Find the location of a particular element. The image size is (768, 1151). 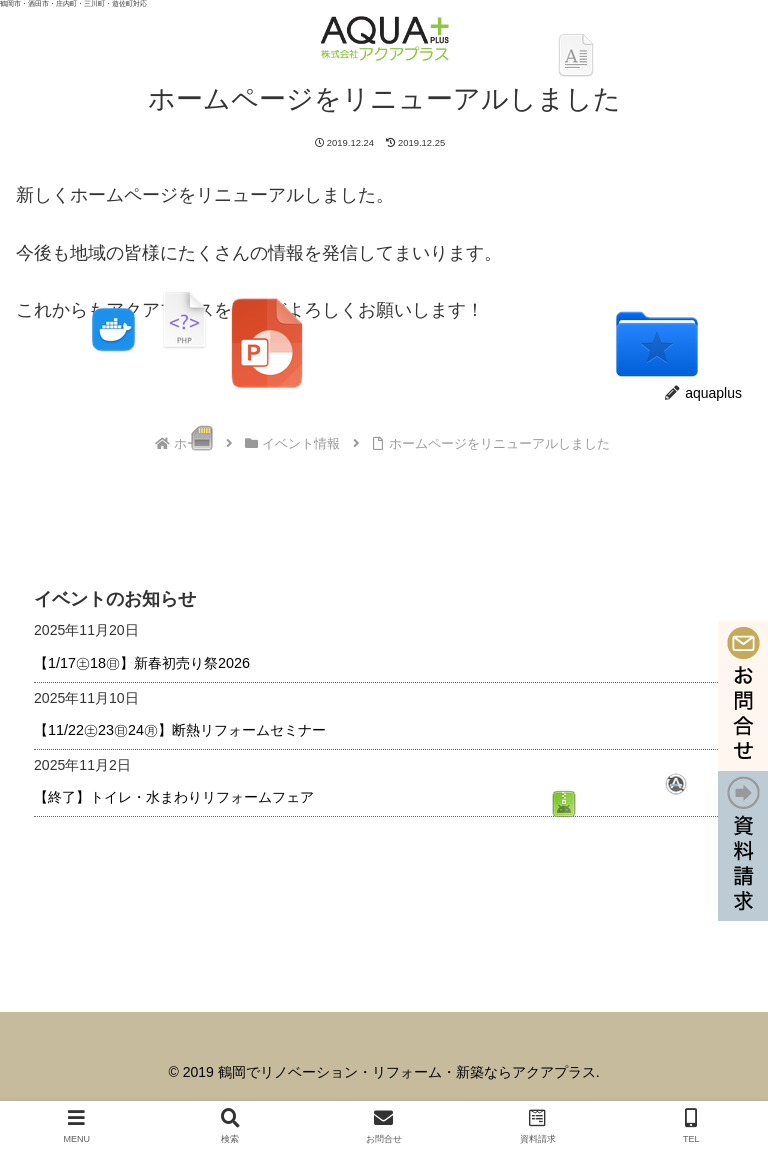

open the software updater application is located at coordinates (676, 784).